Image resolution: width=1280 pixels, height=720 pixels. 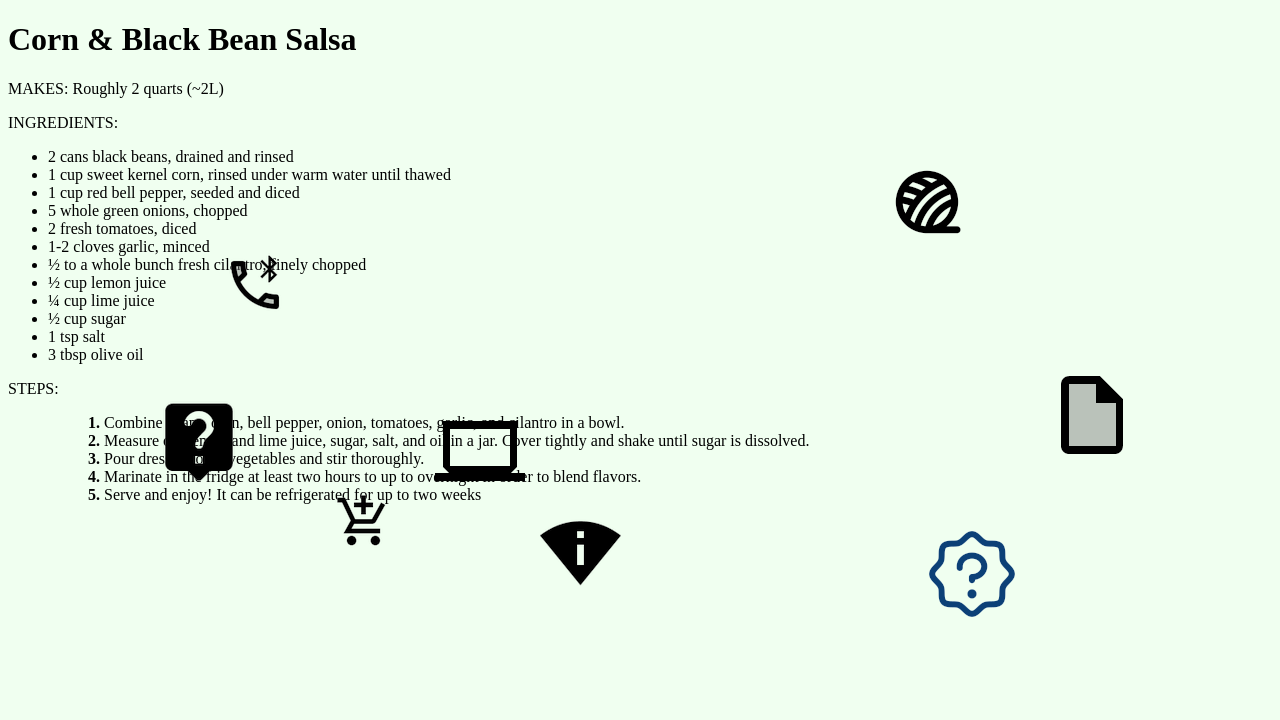 What do you see at coordinates (1092, 415) in the screenshot?
I see `insert or attach a file` at bounding box center [1092, 415].